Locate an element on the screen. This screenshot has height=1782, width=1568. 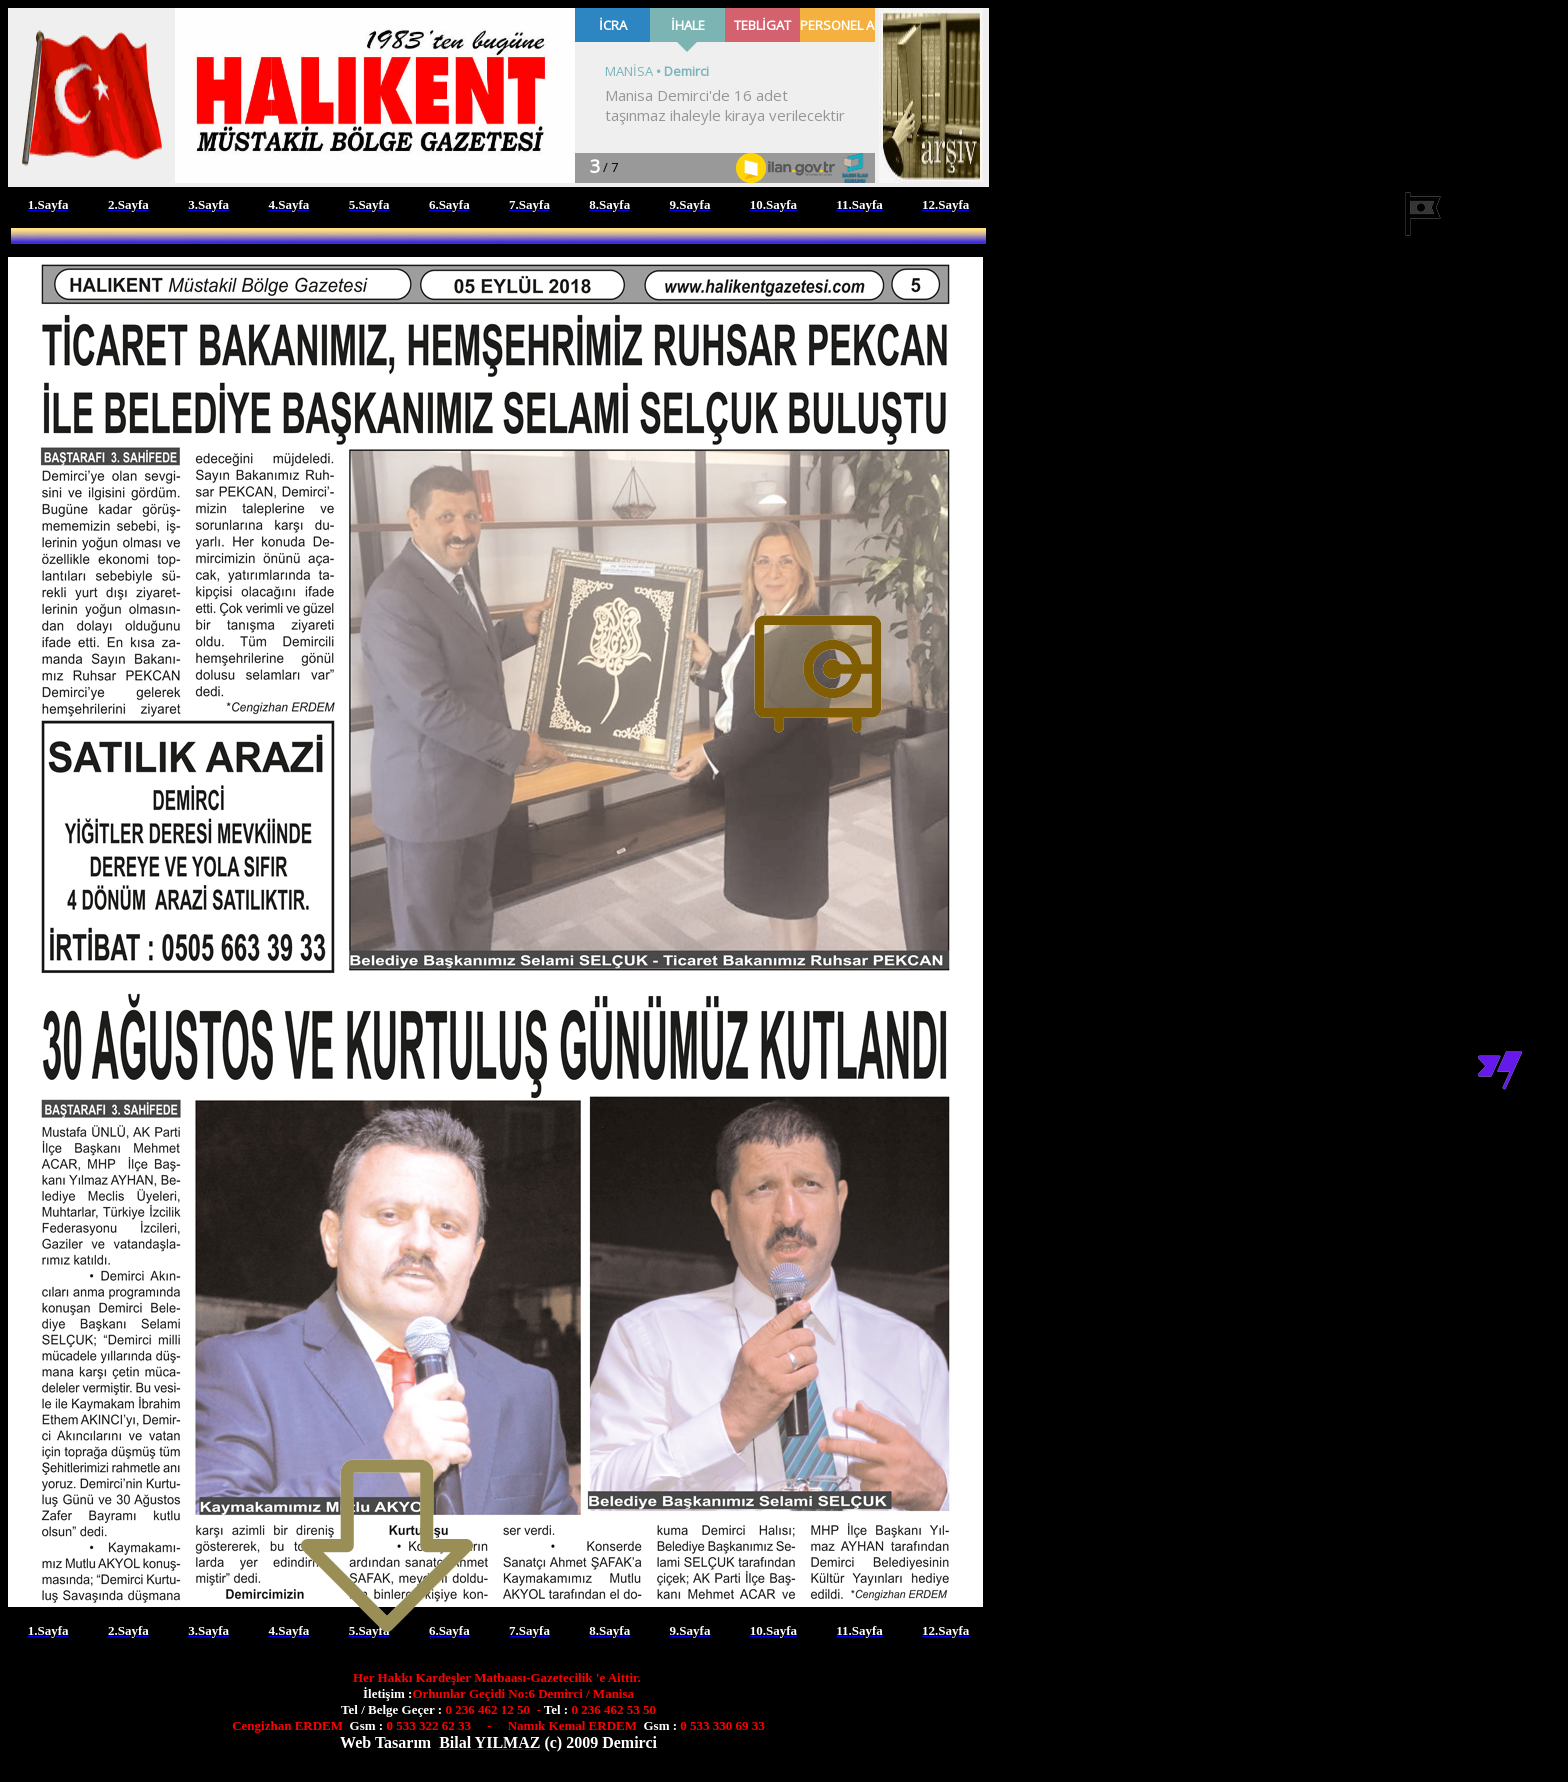
flag or bookmark content for later review is located at coordinates (1499, 1068).